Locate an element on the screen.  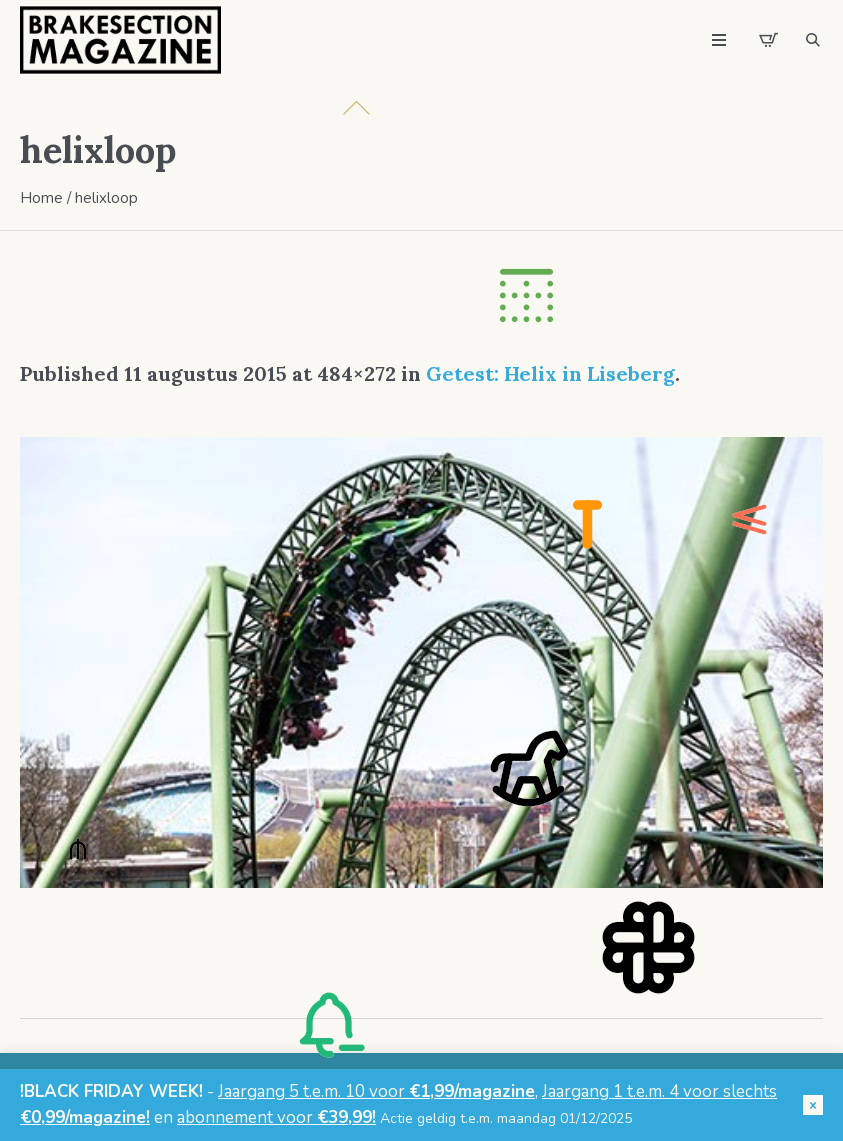
remove or dismiss a notification is located at coordinates (329, 1025).